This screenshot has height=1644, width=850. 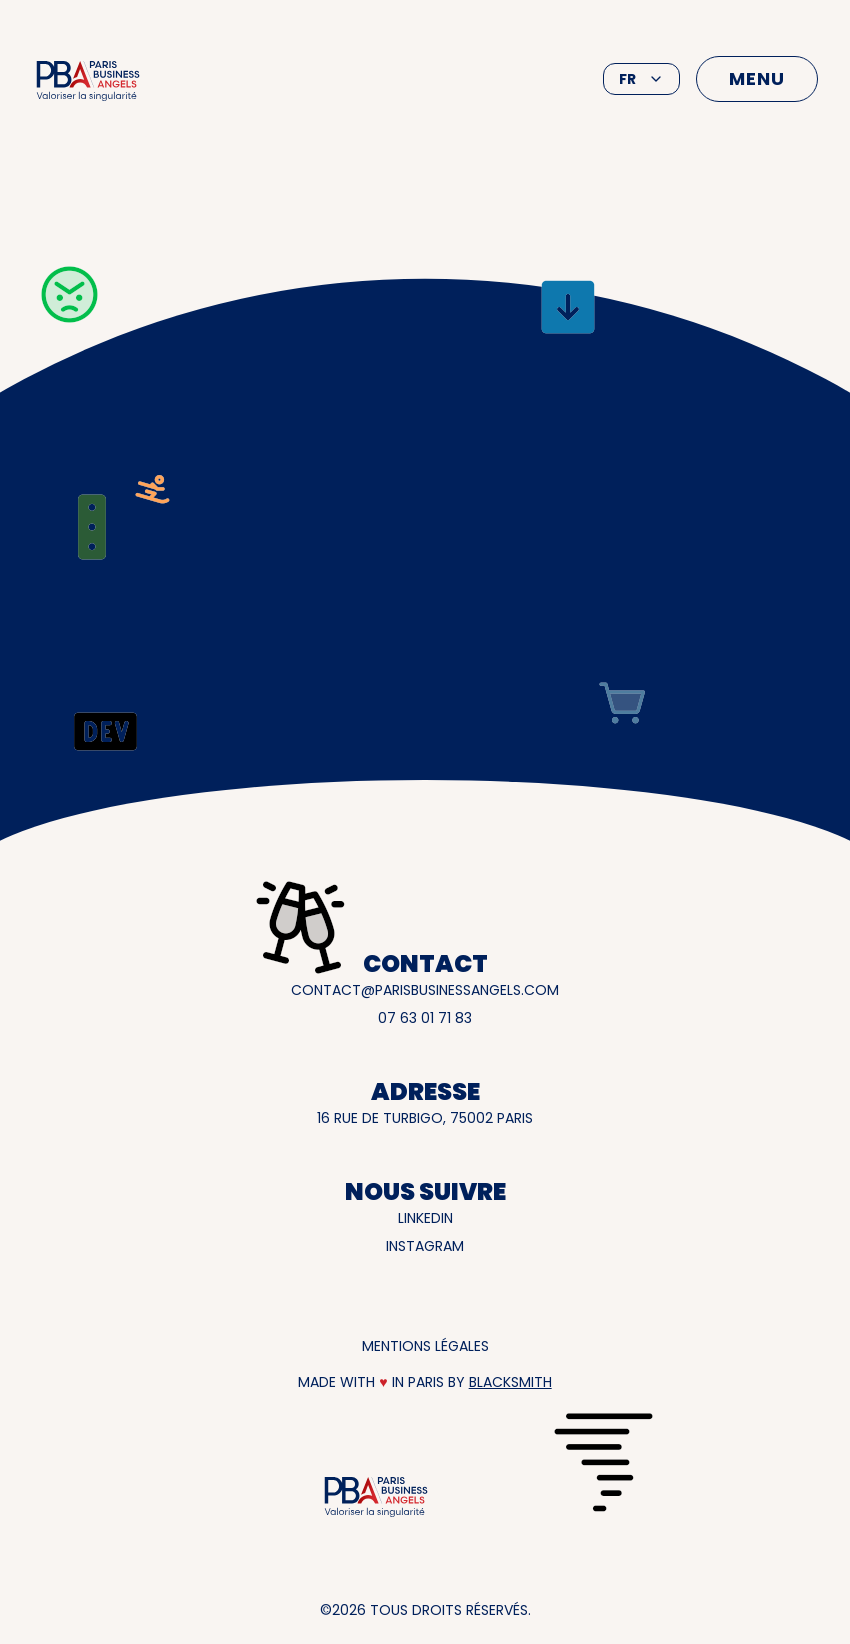 What do you see at coordinates (92, 527) in the screenshot?
I see `open more options menu` at bounding box center [92, 527].